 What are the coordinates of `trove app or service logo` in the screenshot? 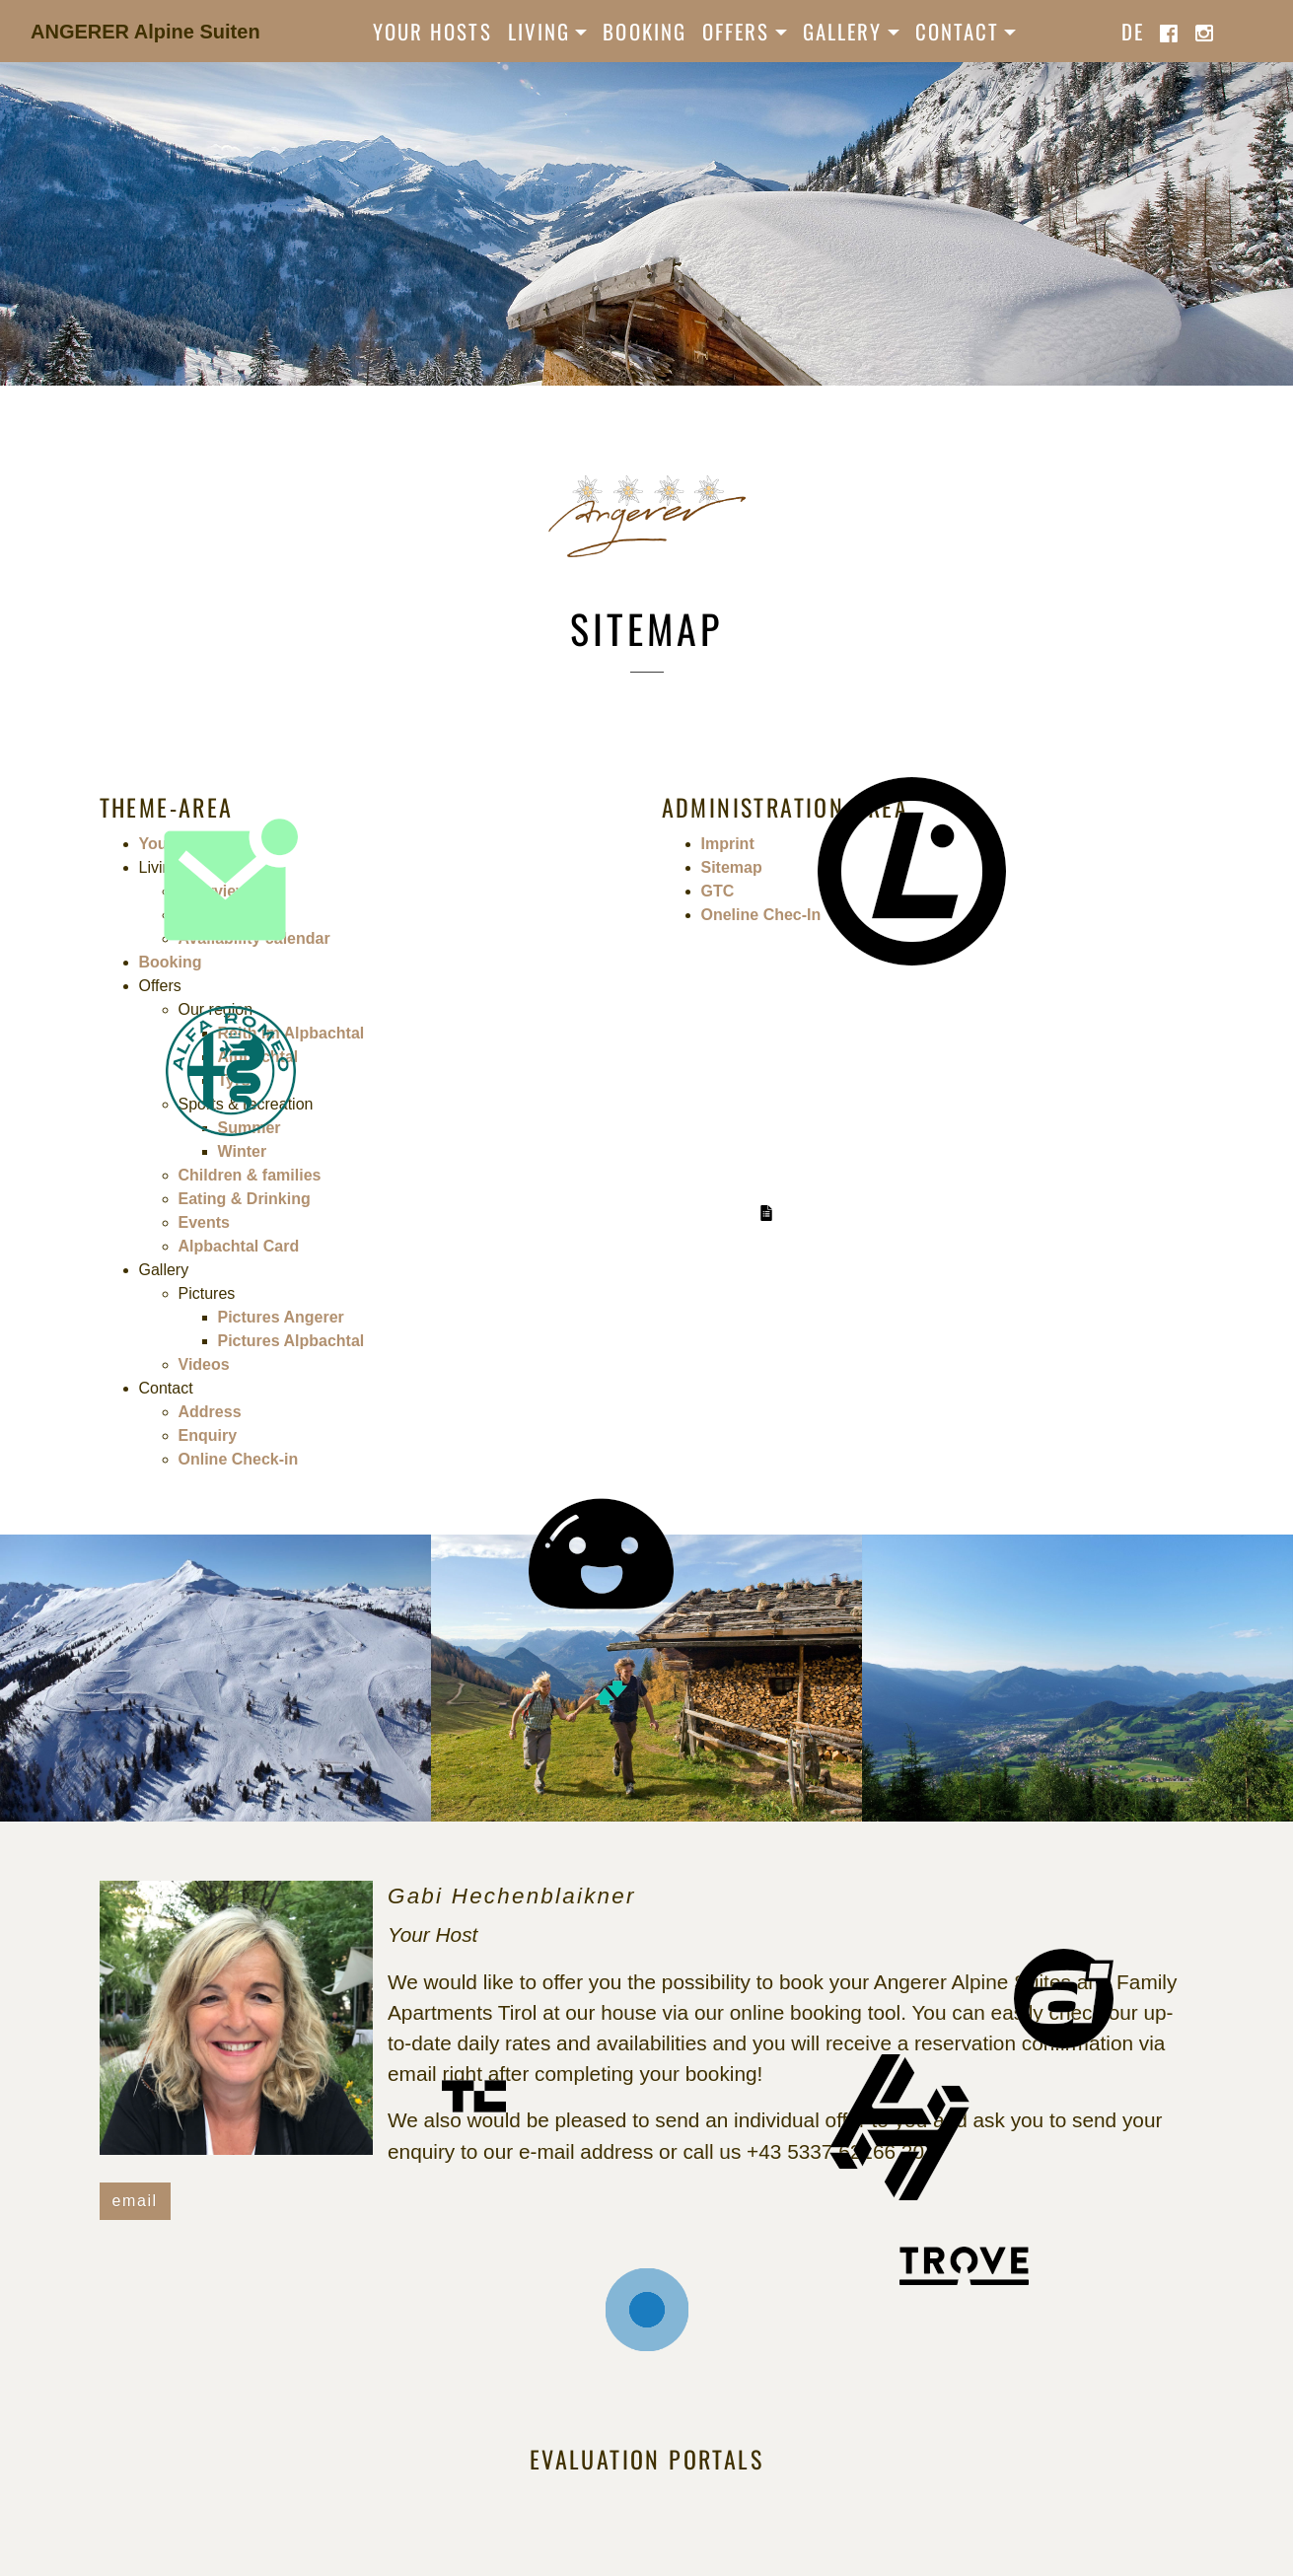 It's located at (964, 2265).